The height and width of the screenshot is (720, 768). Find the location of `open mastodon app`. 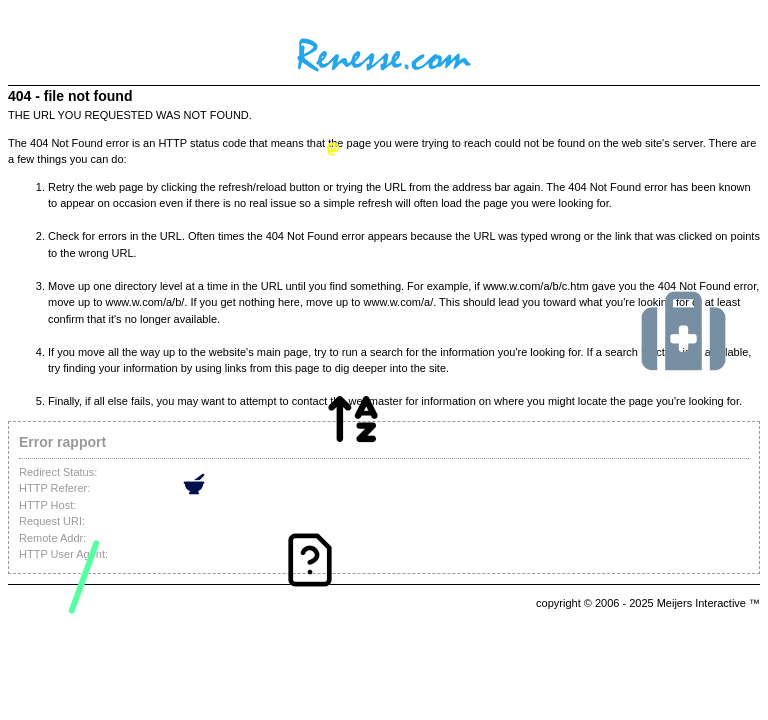

open mastodon app is located at coordinates (333, 149).